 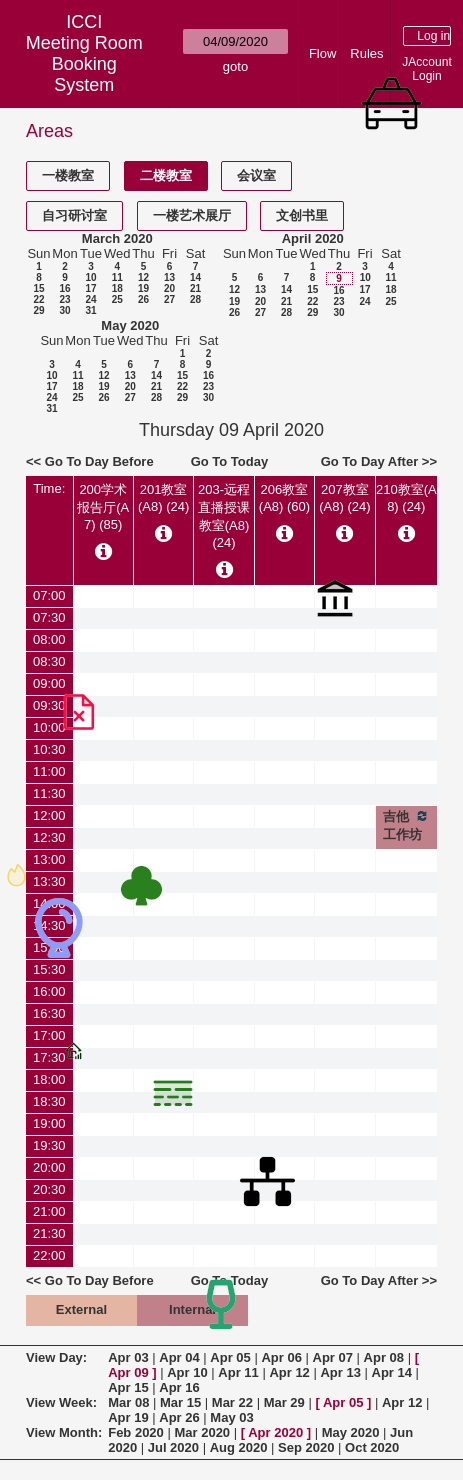 I want to click on celebrate an event or milestone, so click(x=59, y=928).